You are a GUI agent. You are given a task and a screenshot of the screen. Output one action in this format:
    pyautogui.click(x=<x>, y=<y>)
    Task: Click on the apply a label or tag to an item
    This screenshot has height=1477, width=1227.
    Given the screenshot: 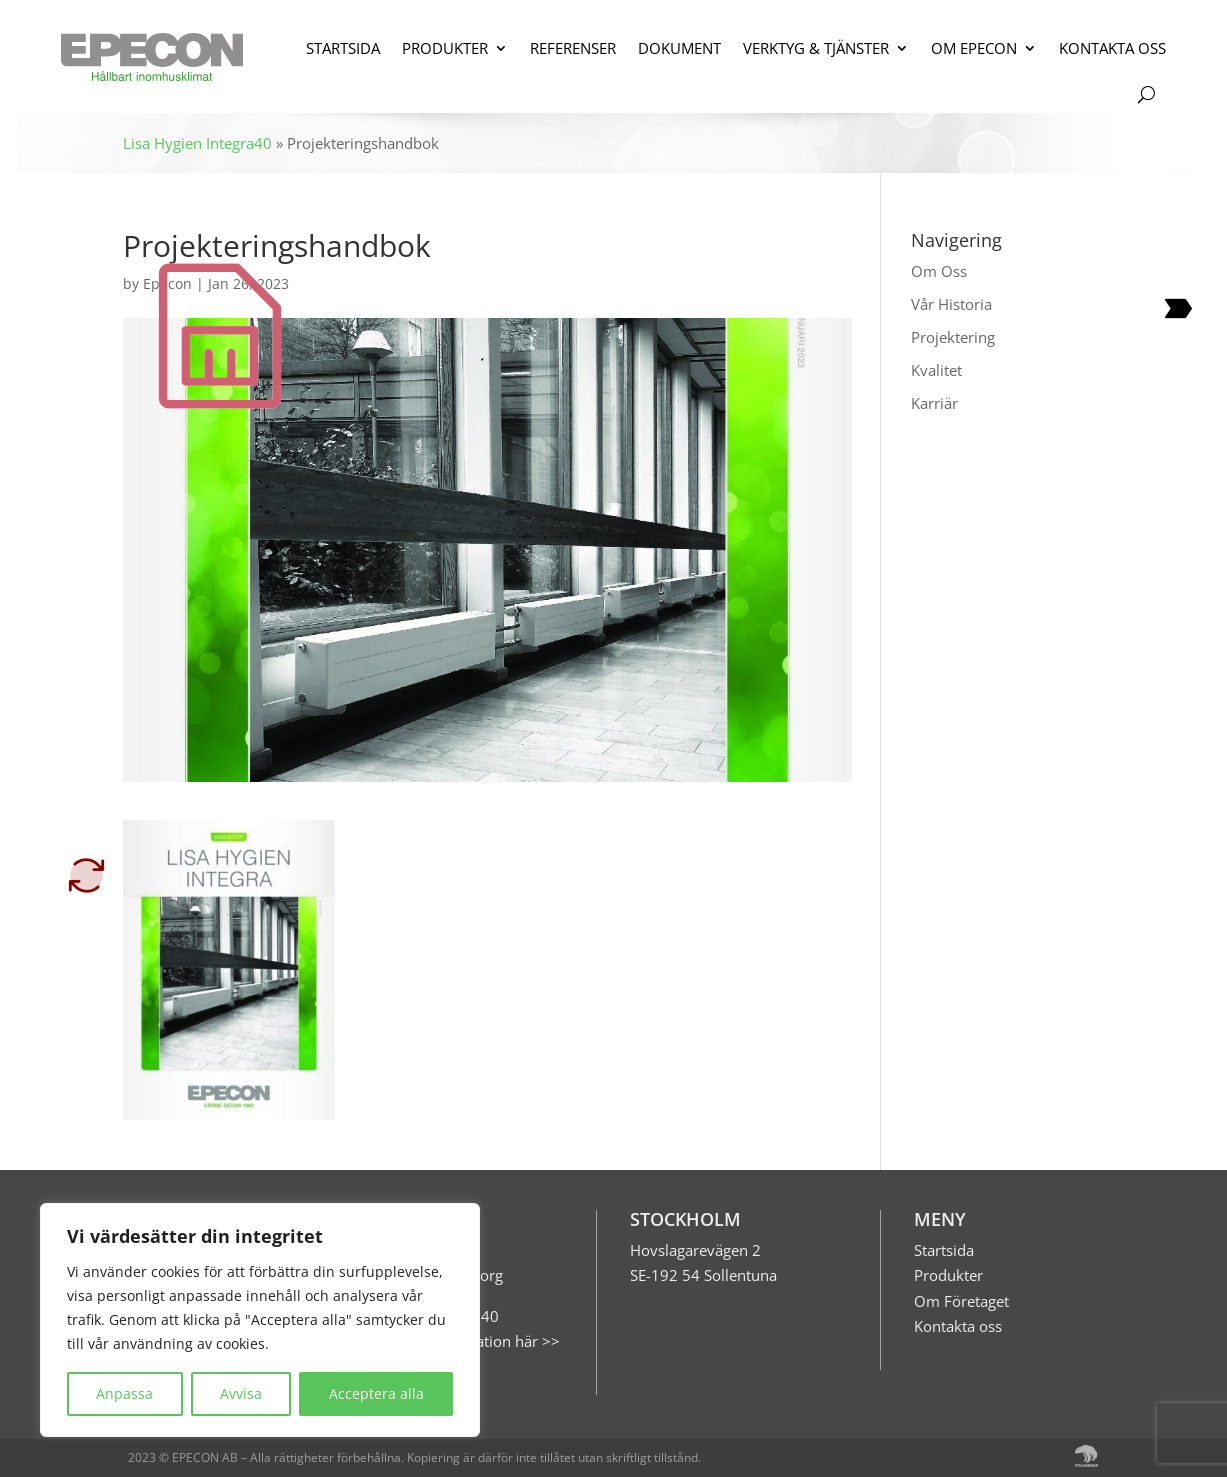 What is the action you would take?
    pyautogui.click(x=1177, y=308)
    